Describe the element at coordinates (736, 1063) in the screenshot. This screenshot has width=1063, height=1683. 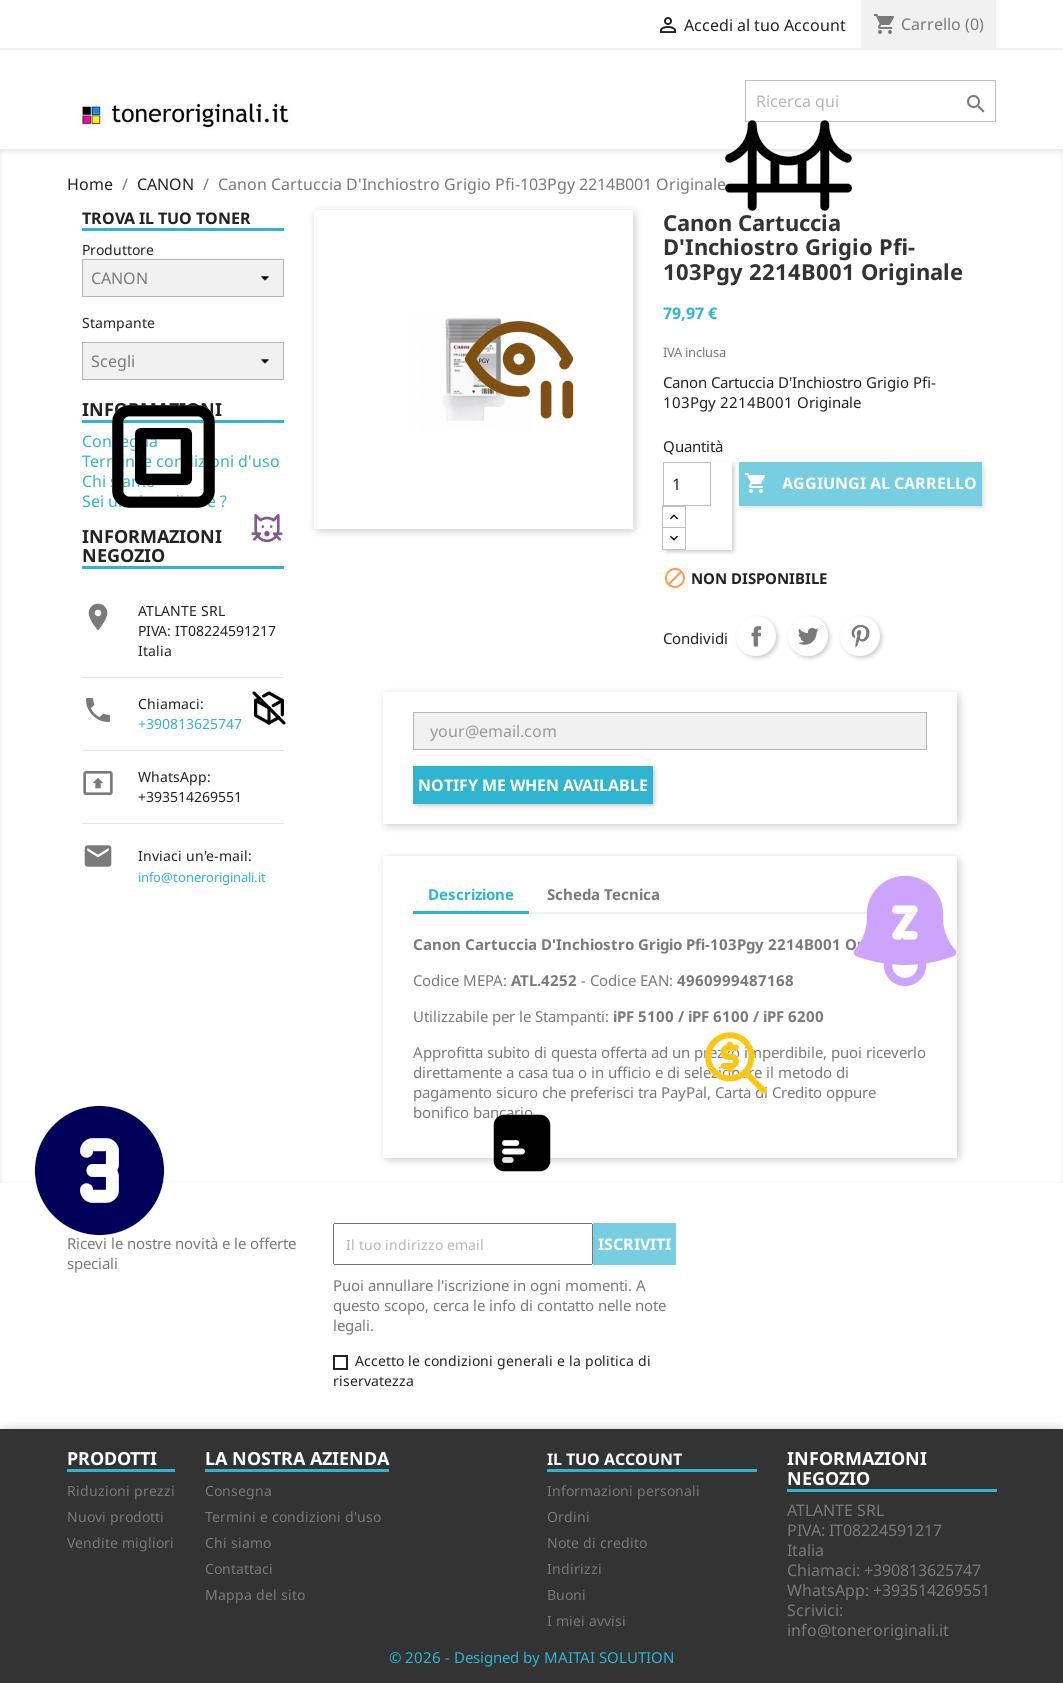
I see `search for pricing or cost information` at that location.